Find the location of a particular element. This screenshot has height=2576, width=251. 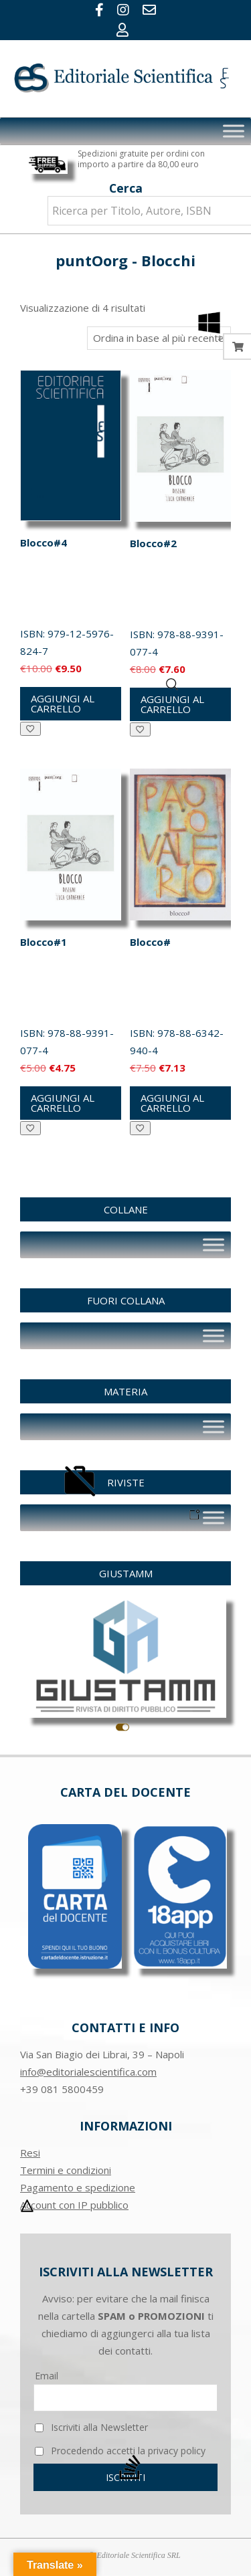

visit Stack Overflow website is located at coordinates (130, 2467).